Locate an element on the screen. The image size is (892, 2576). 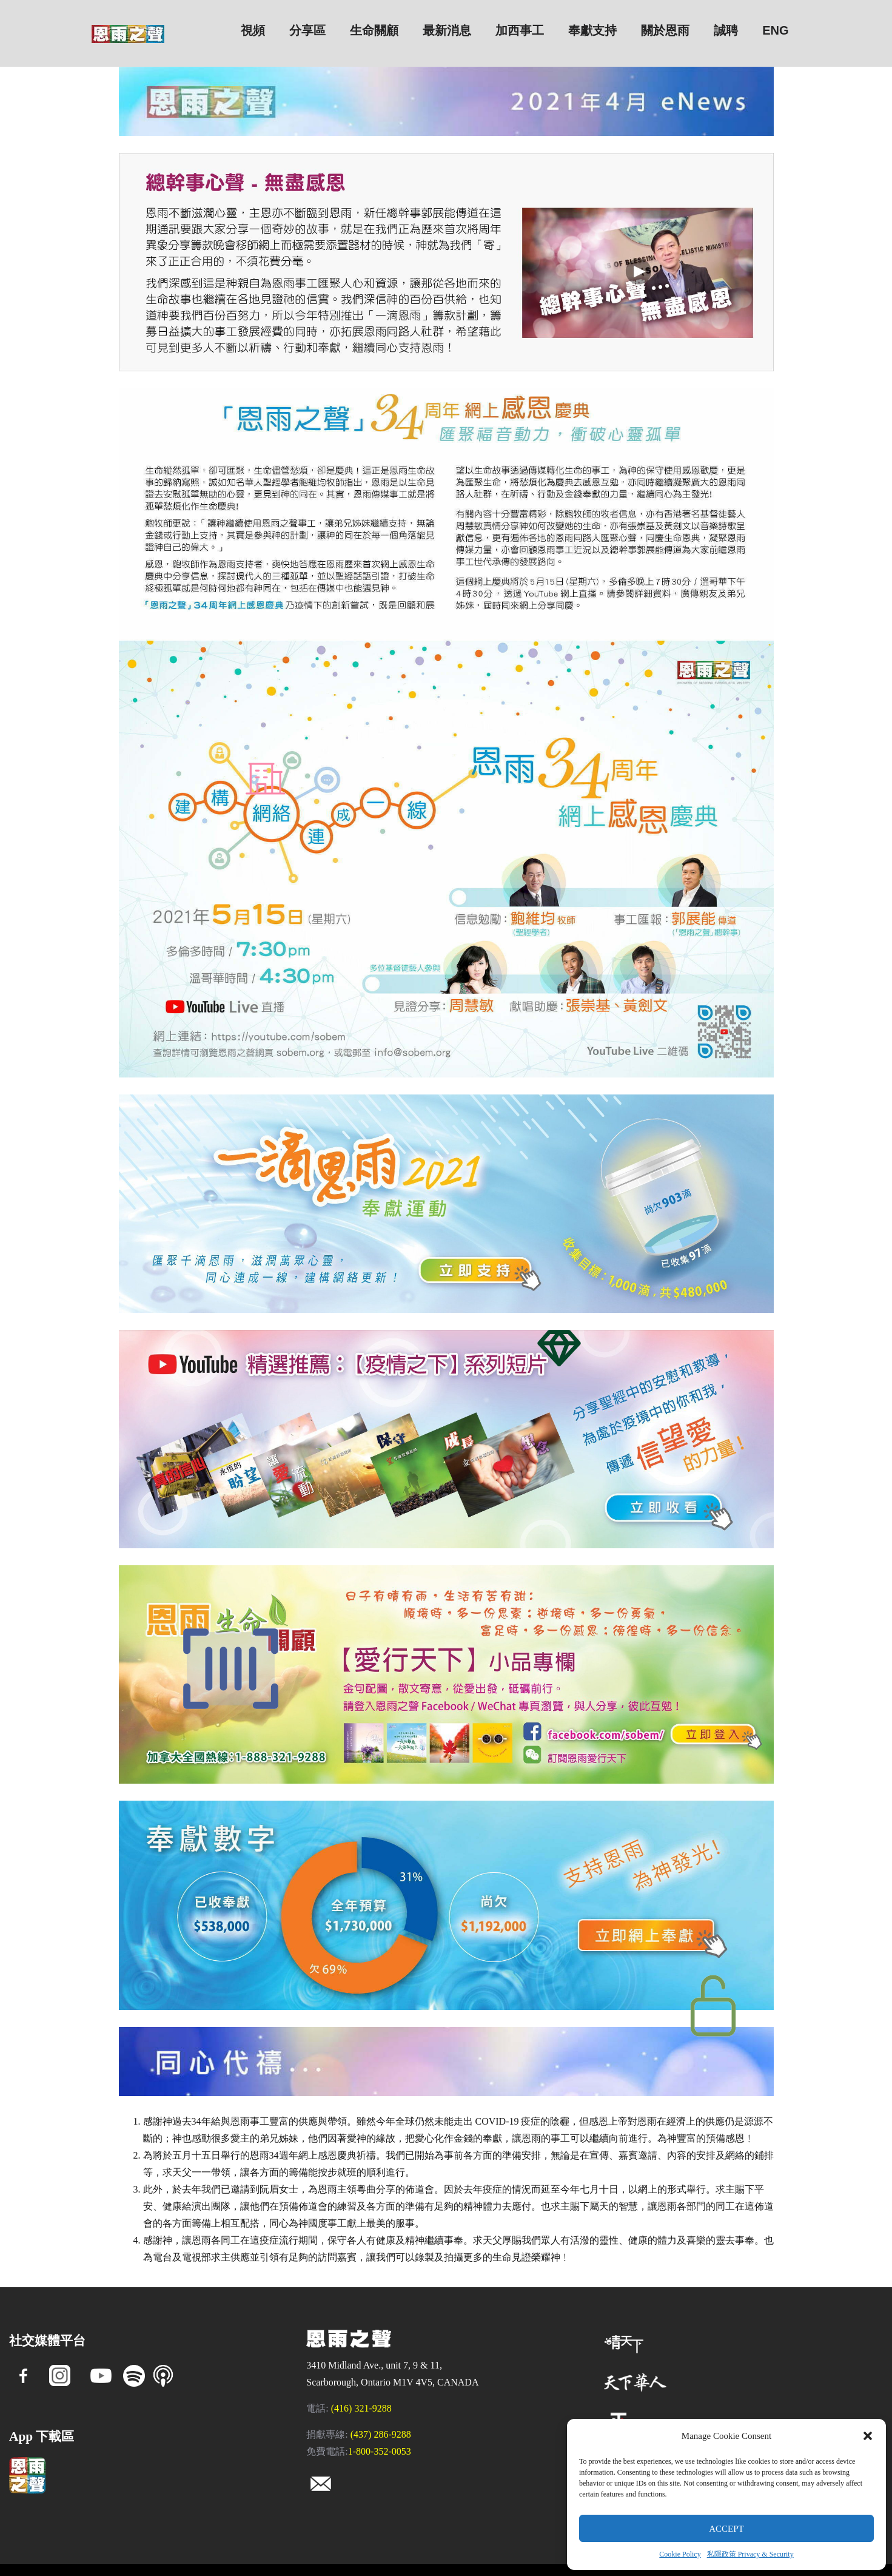
scan a barcode is located at coordinates (230, 1668).